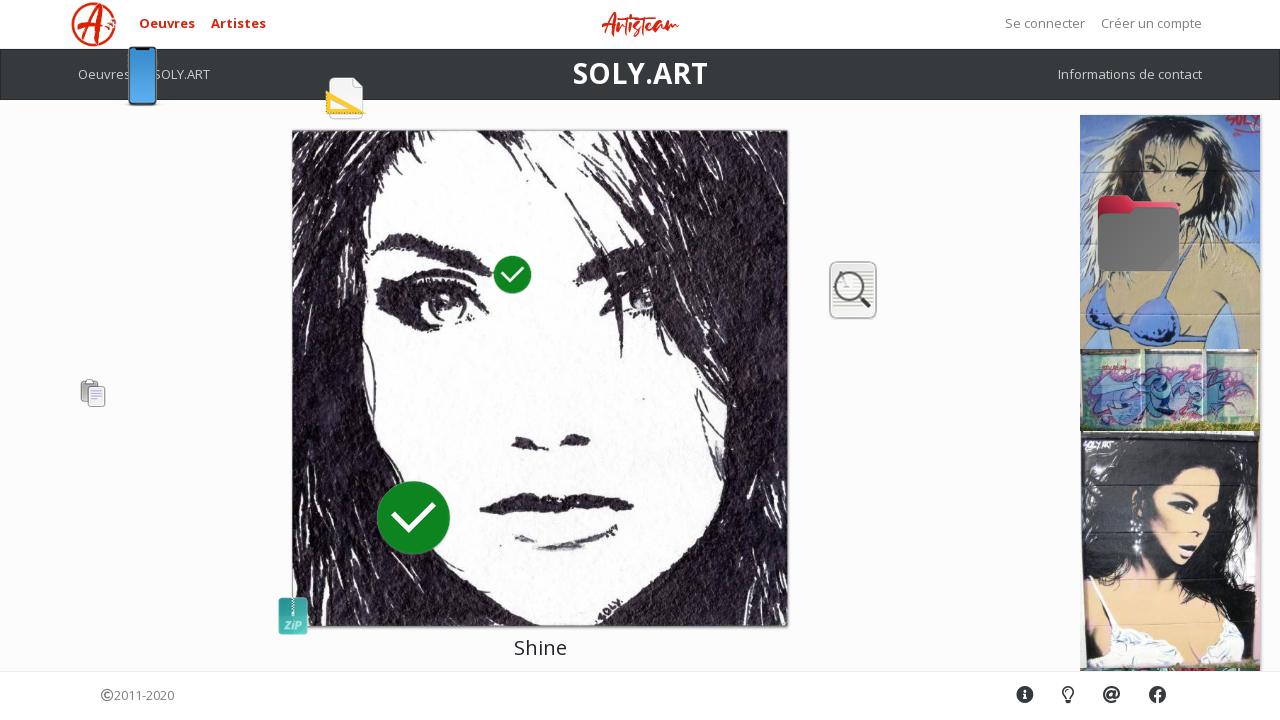 The width and height of the screenshot is (1280, 720). What do you see at coordinates (93, 393) in the screenshot?
I see `paste content from clipboard` at bounding box center [93, 393].